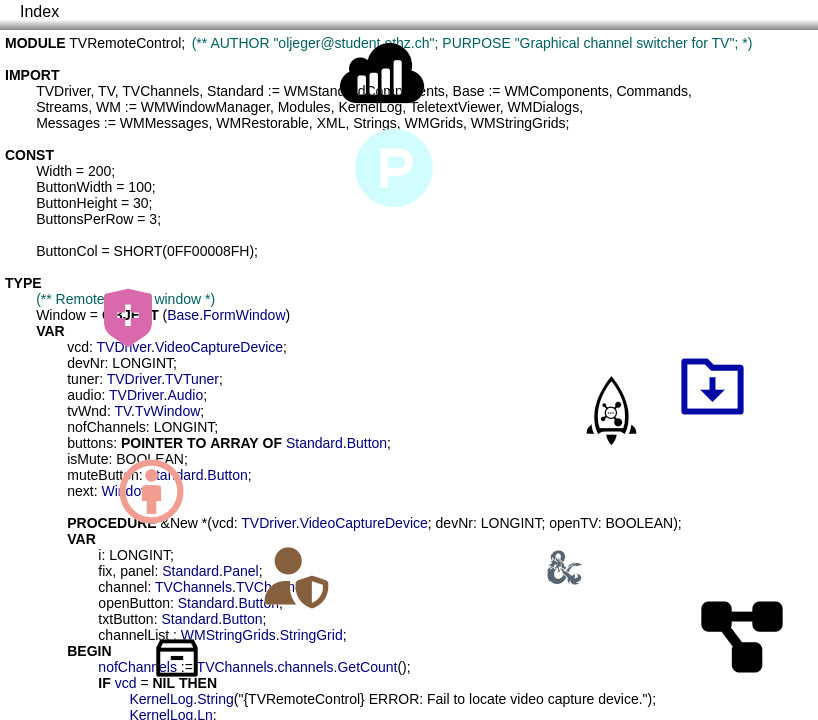 The image size is (818, 720). I want to click on access user privacy and security settings, so click(295, 575).